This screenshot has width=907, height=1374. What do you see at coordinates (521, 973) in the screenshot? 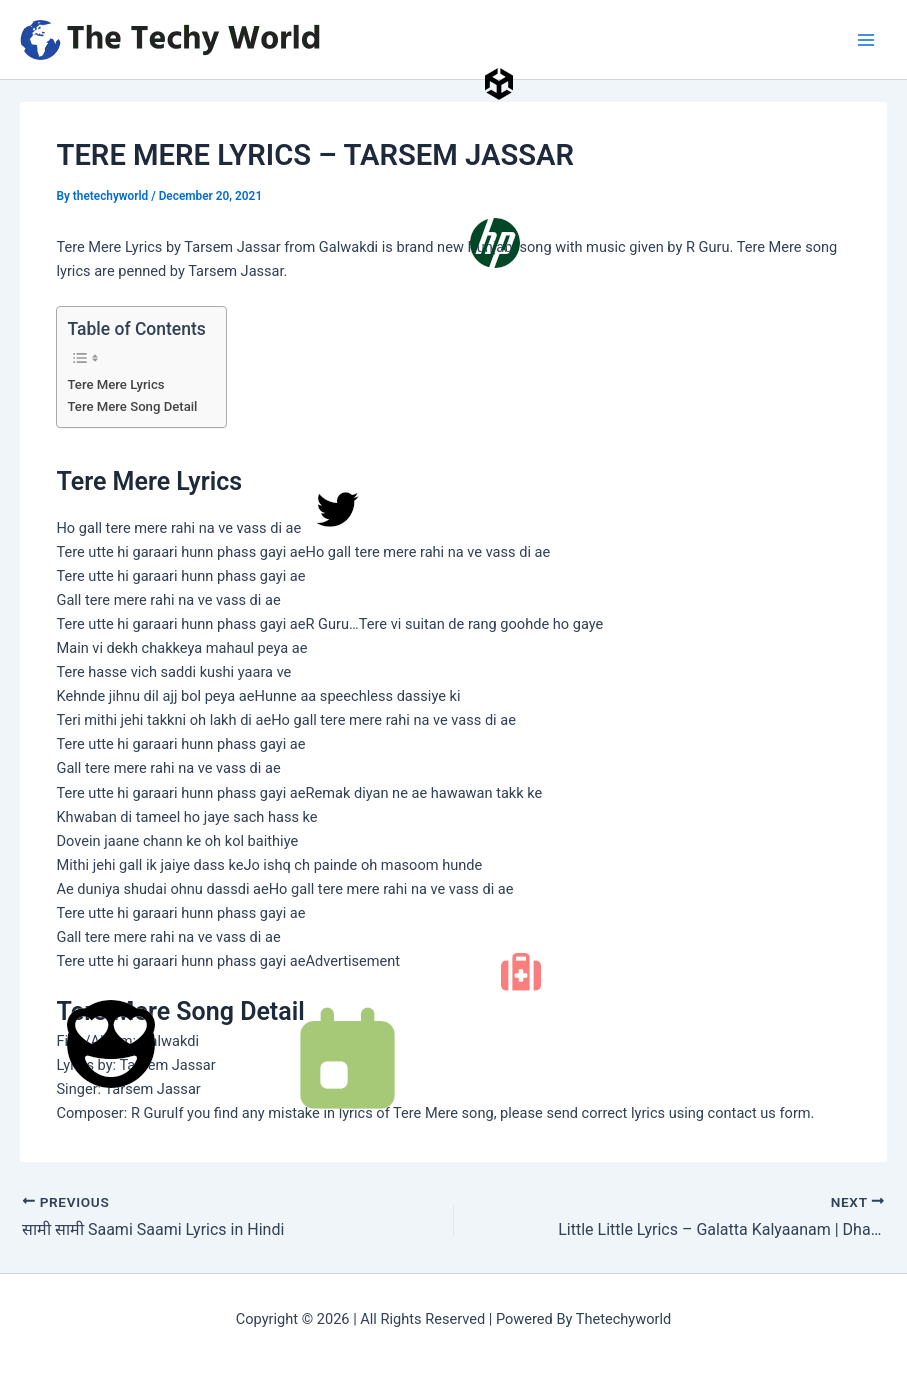
I see `access health or medical services` at bounding box center [521, 973].